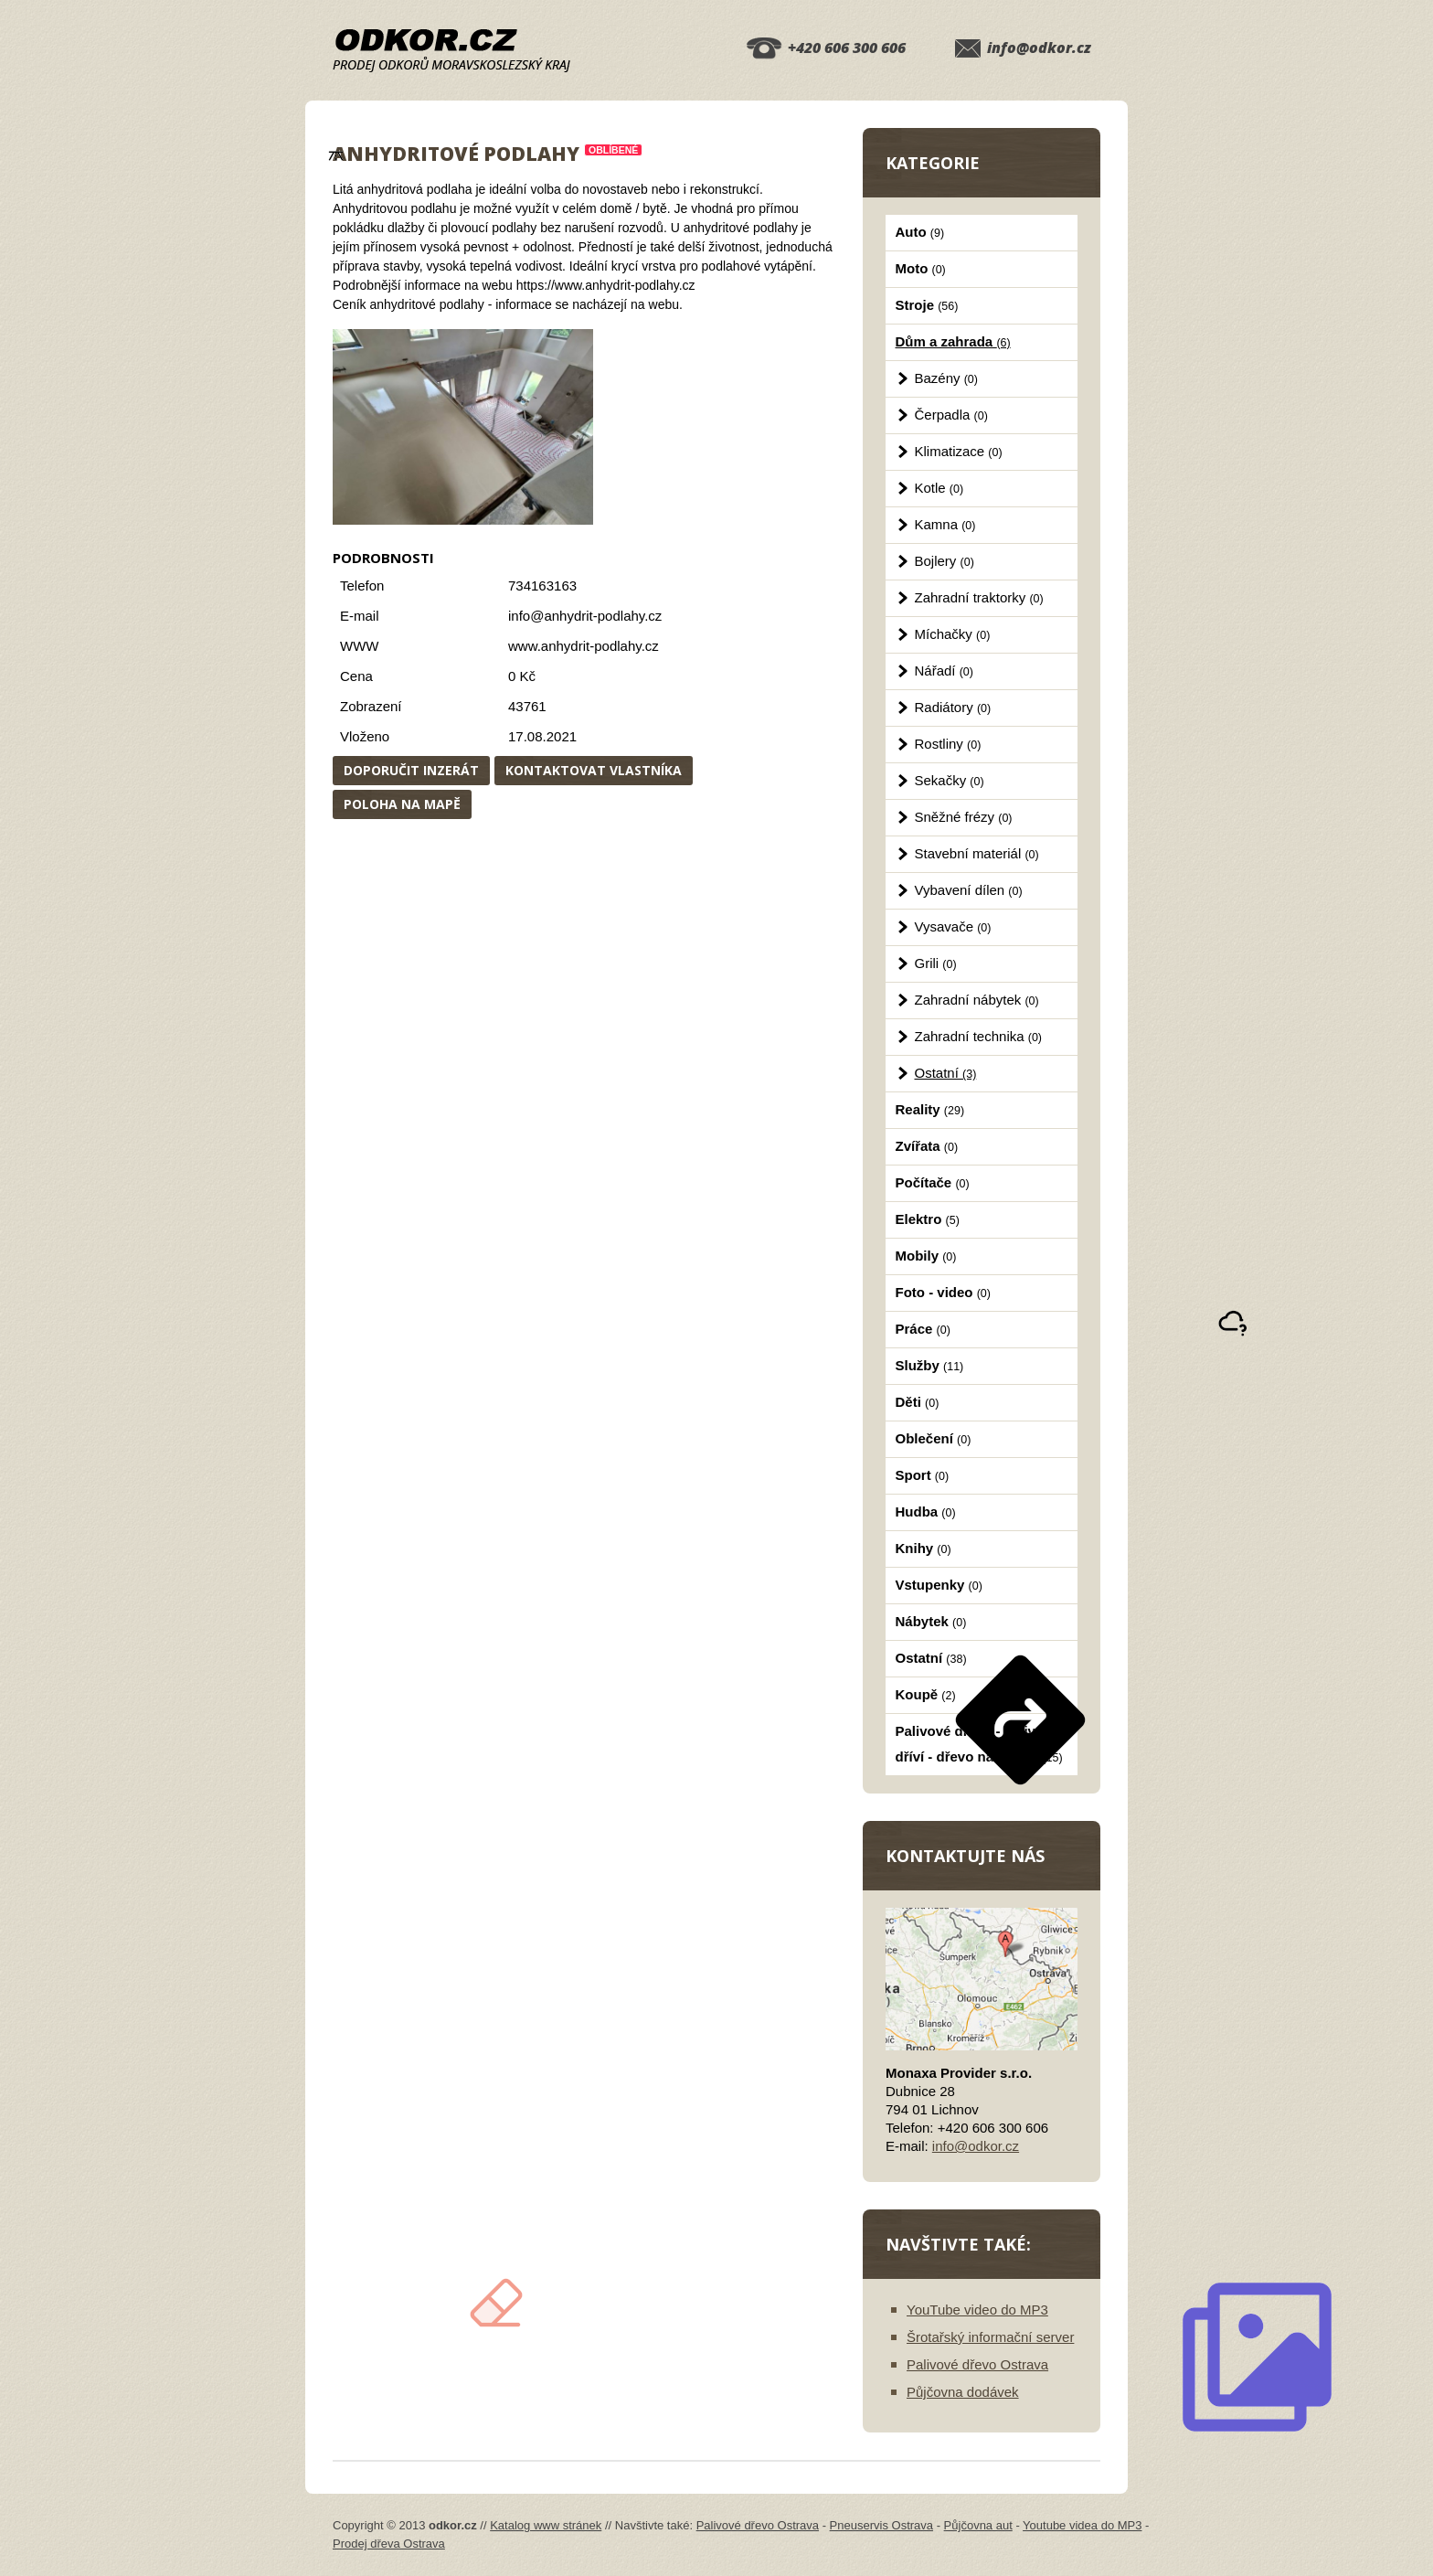  I want to click on view upcoming route or journey, so click(335, 155).